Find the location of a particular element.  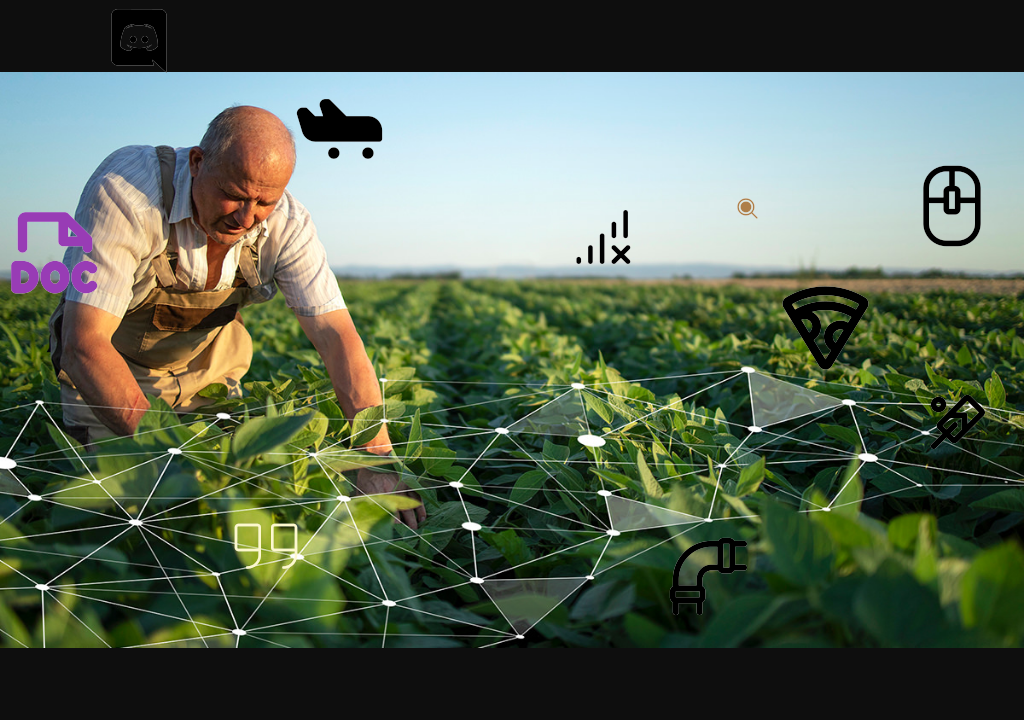

no cellular signal available is located at coordinates (604, 240).